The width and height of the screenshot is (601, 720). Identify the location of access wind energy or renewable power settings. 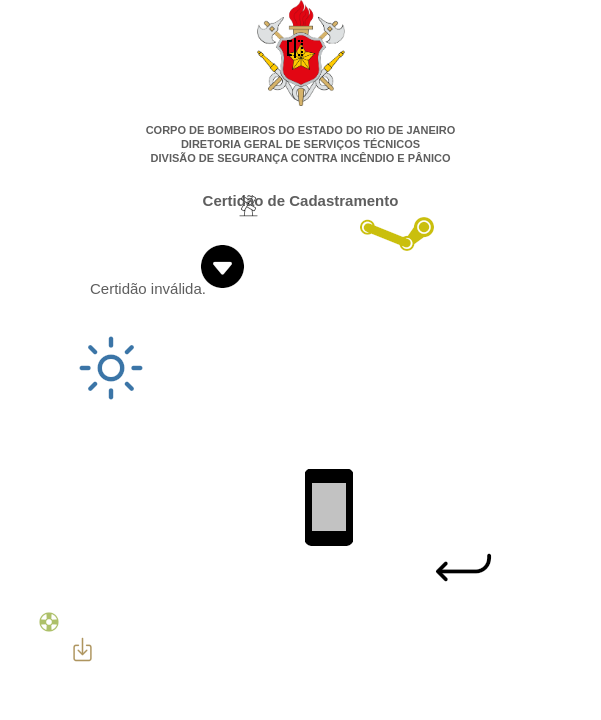
(248, 206).